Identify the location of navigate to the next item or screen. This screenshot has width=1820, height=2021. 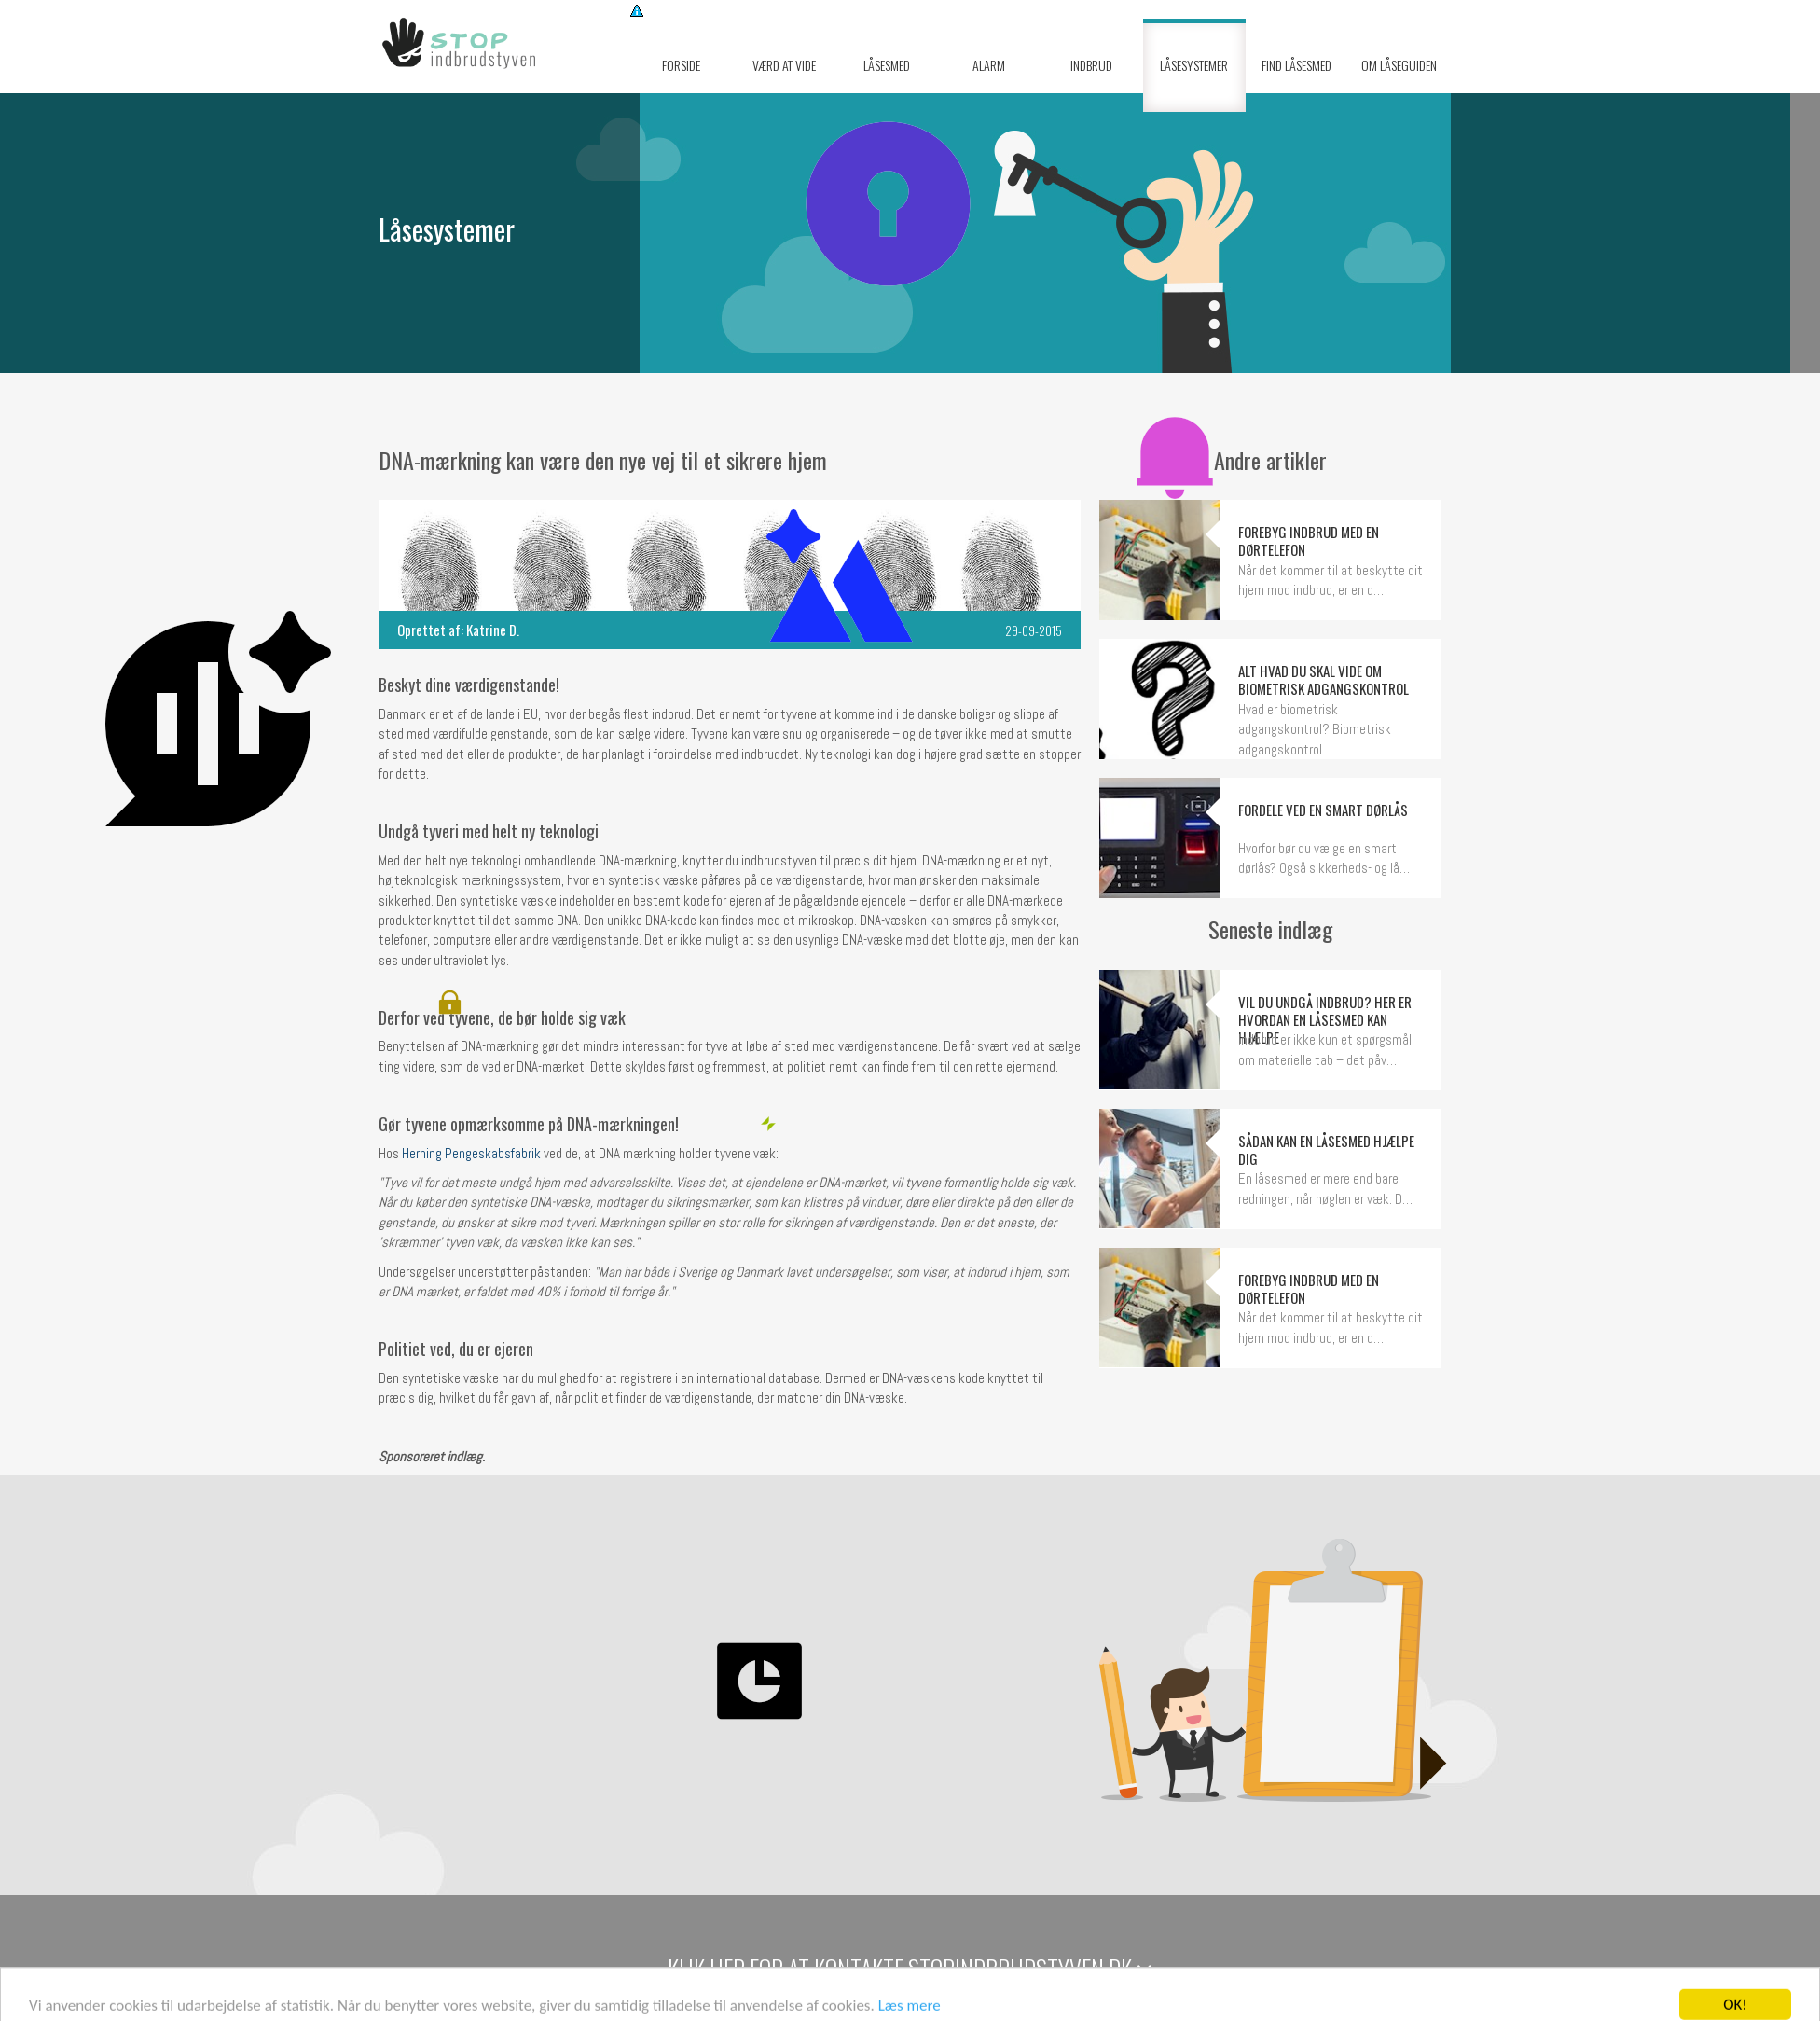
(1428, 1763).